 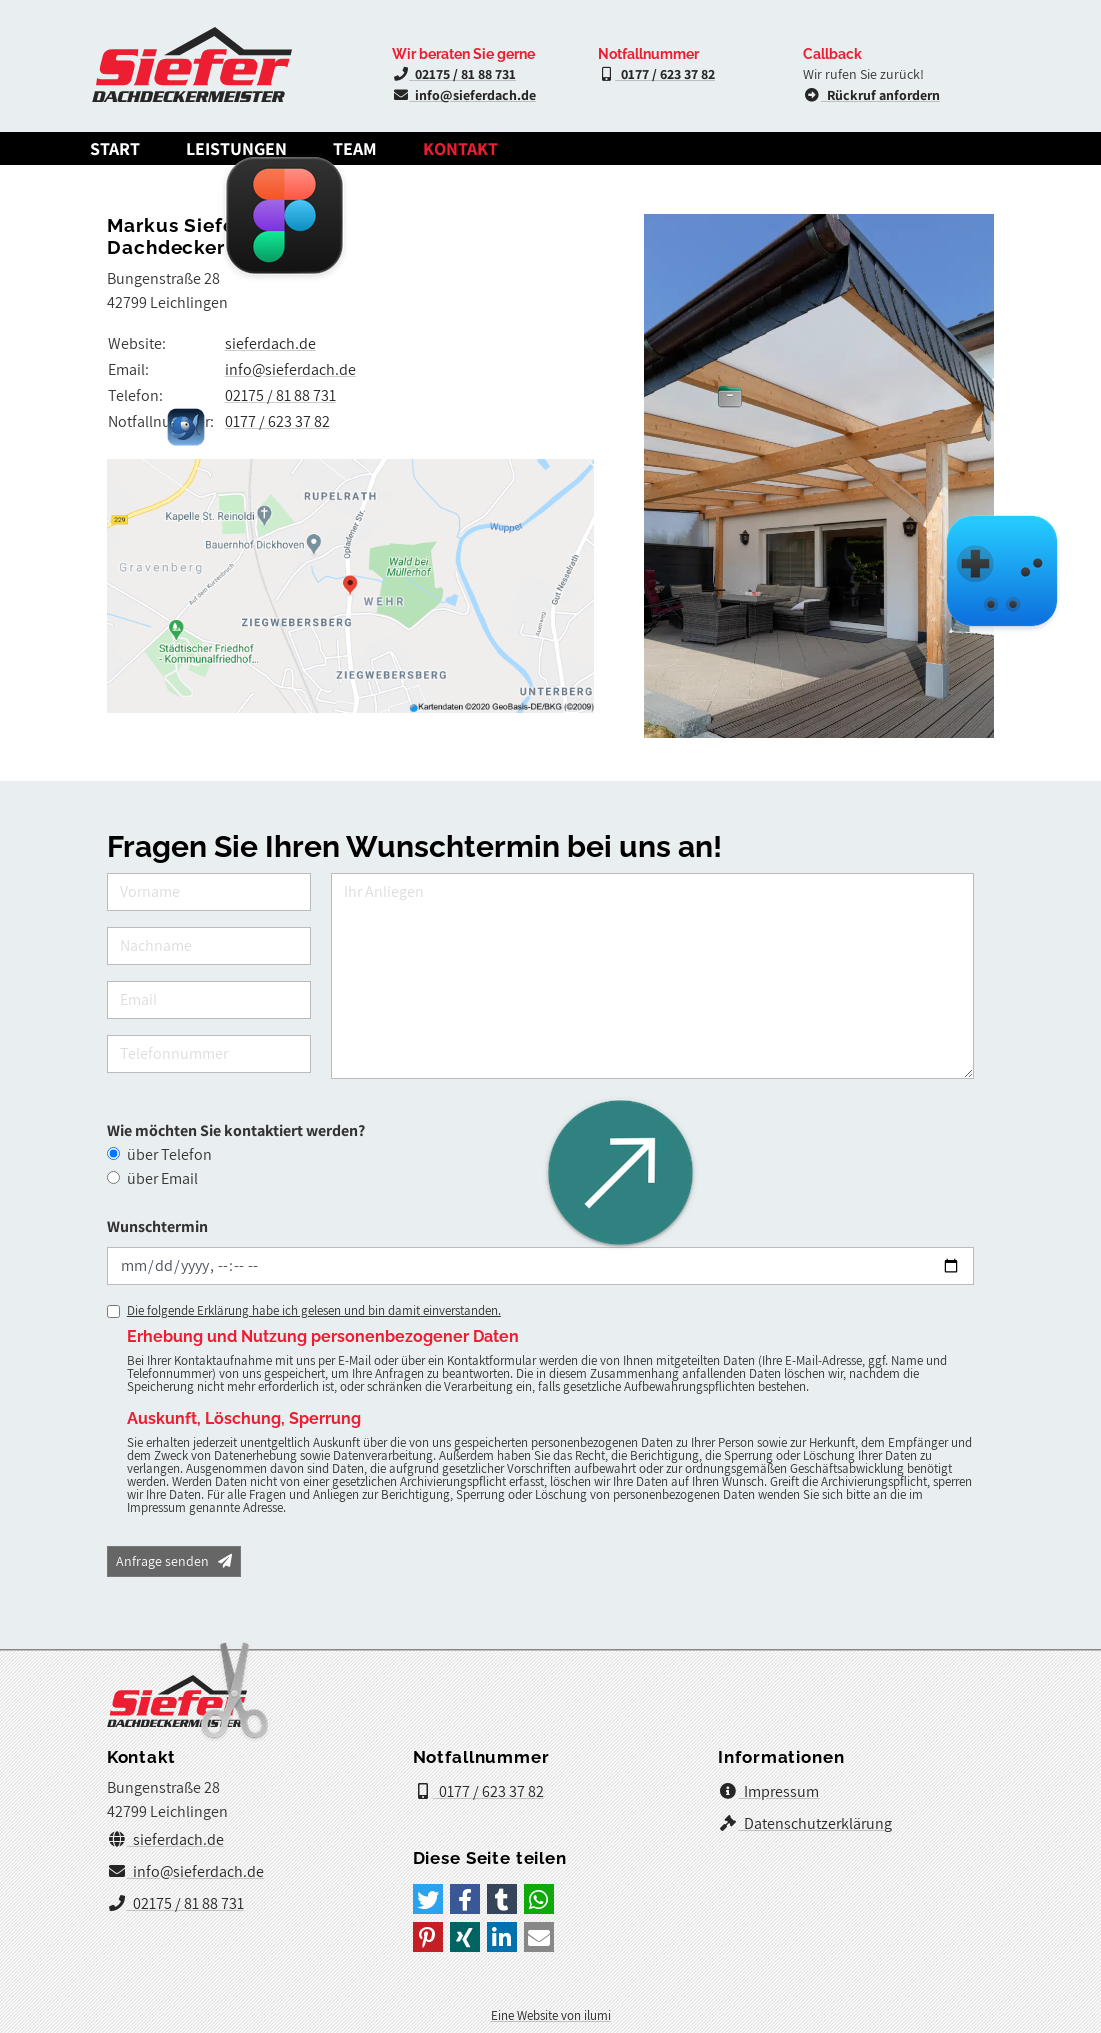 I want to click on open the file manager application, so click(x=730, y=396).